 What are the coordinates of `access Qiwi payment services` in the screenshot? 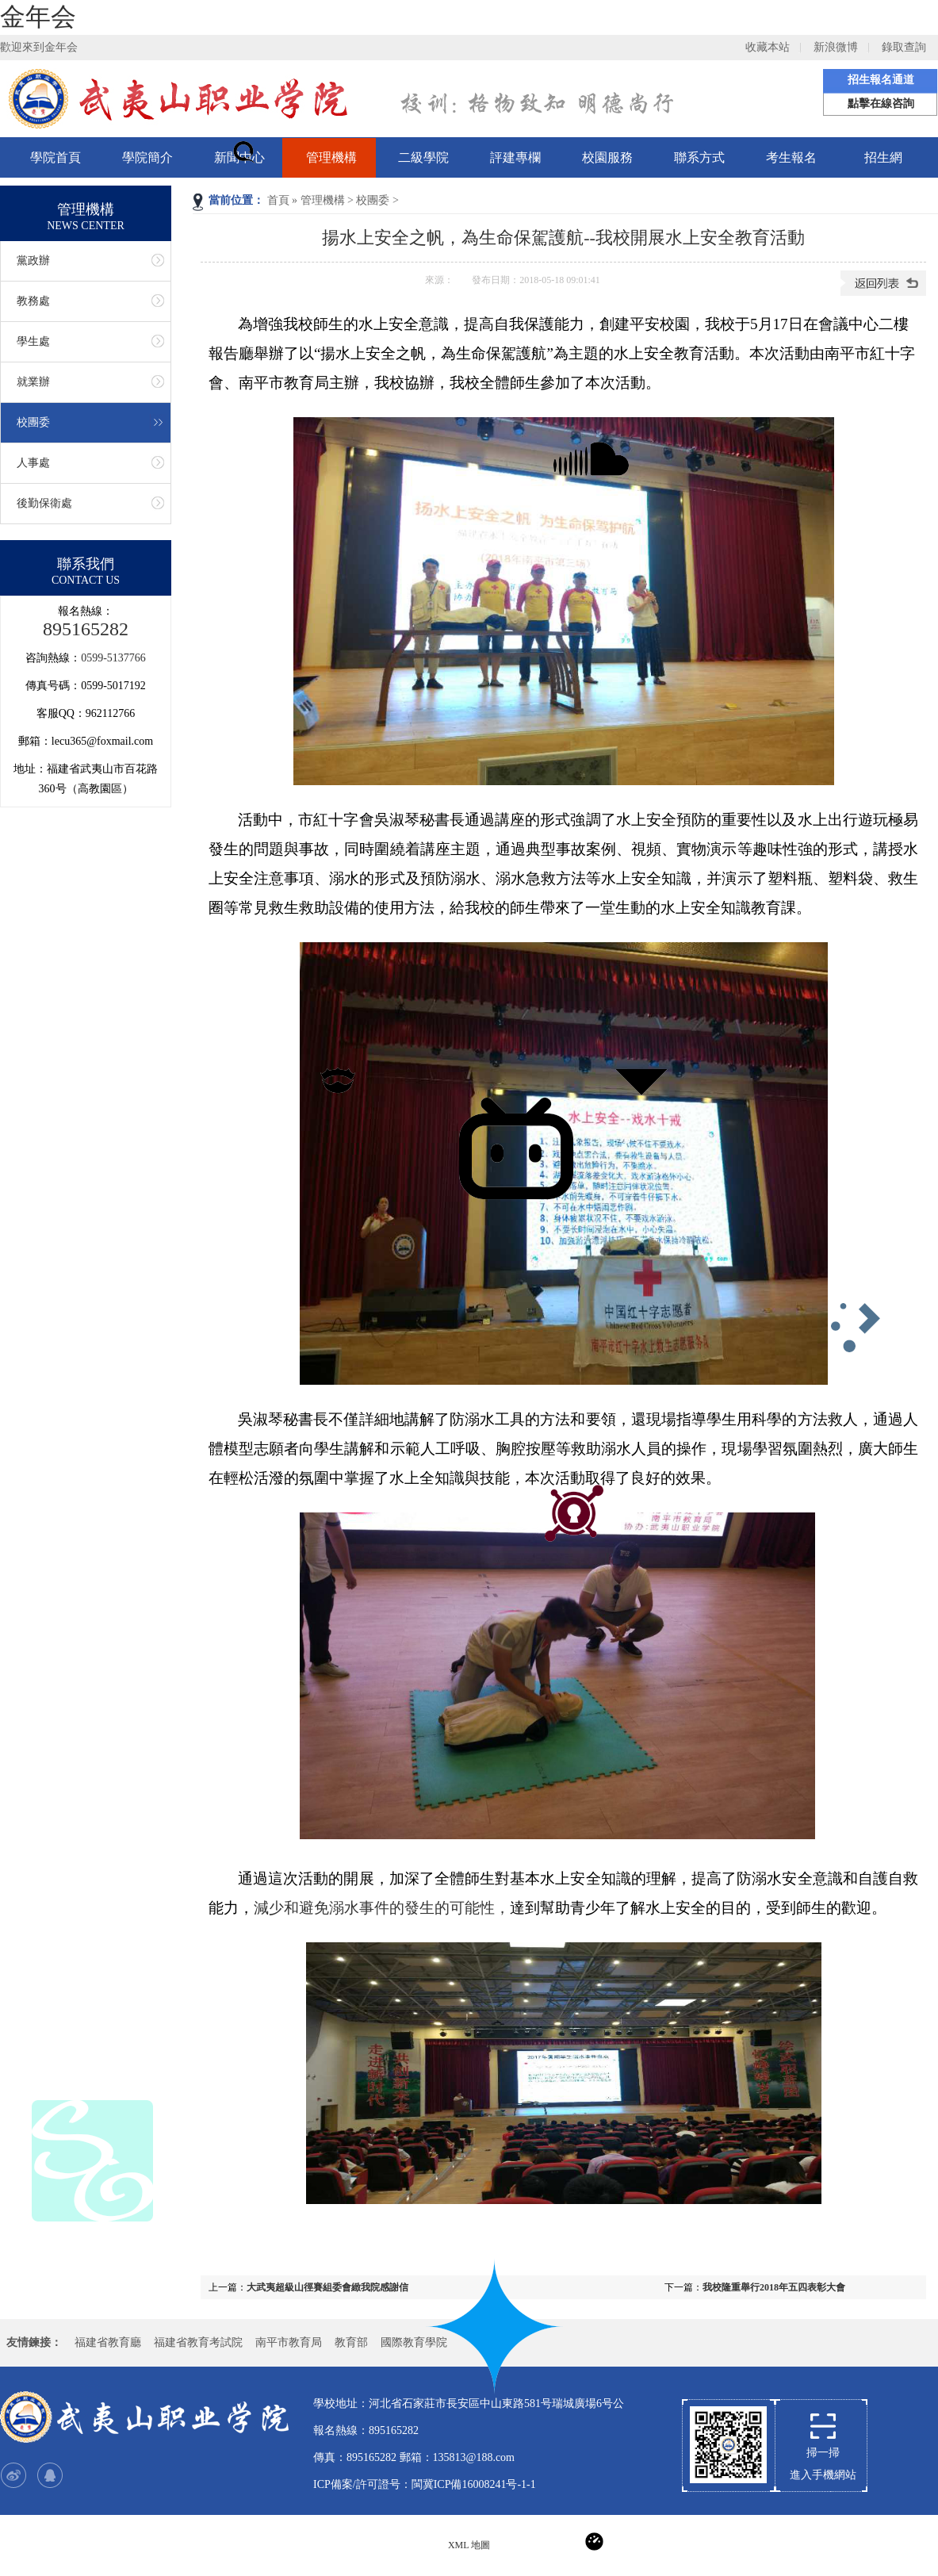 It's located at (244, 152).